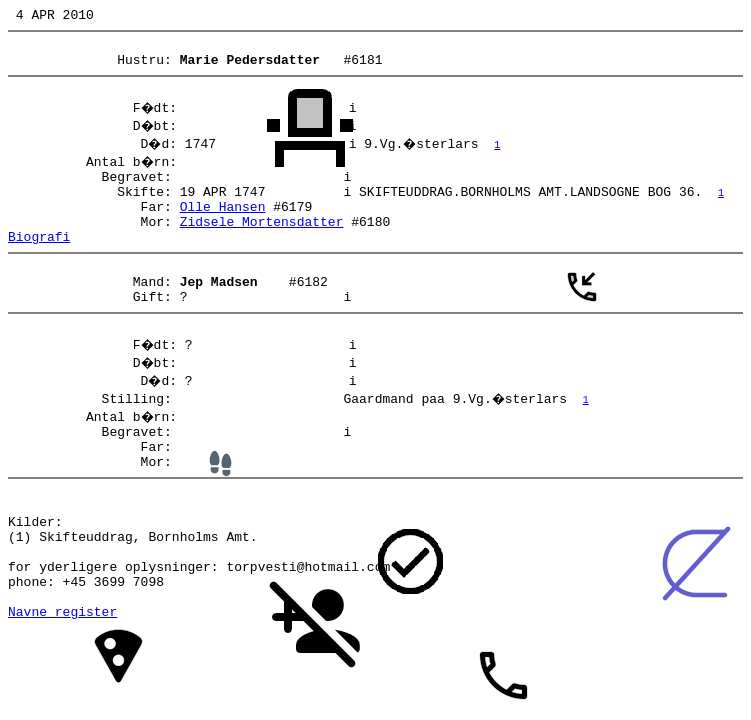 The height and width of the screenshot is (720, 751). I want to click on view or select your seat assignment, so click(310, 128).